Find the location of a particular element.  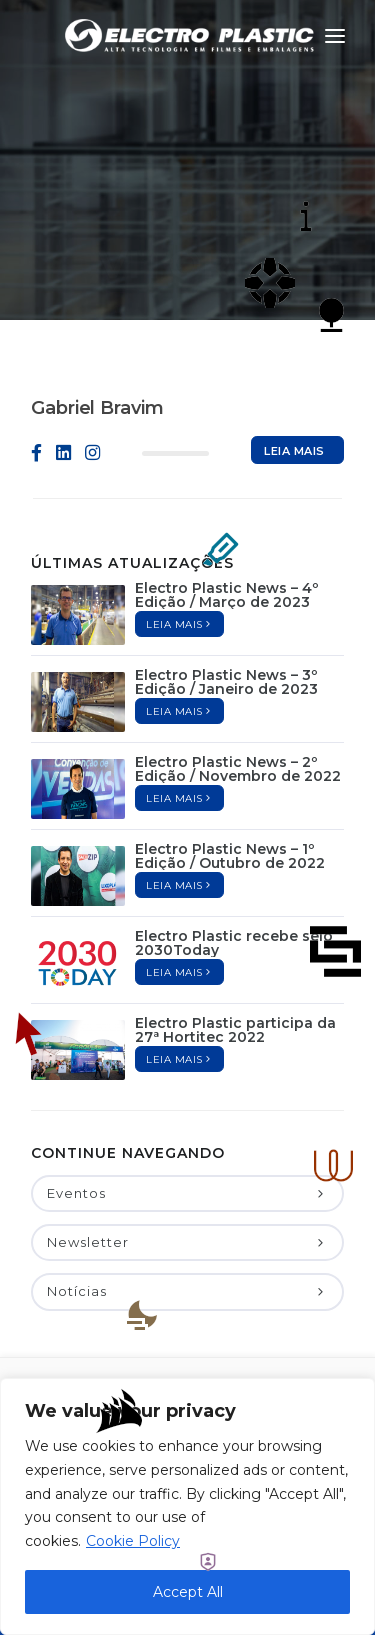

access user privacy and security settings is located at coordinates (208, 1562).